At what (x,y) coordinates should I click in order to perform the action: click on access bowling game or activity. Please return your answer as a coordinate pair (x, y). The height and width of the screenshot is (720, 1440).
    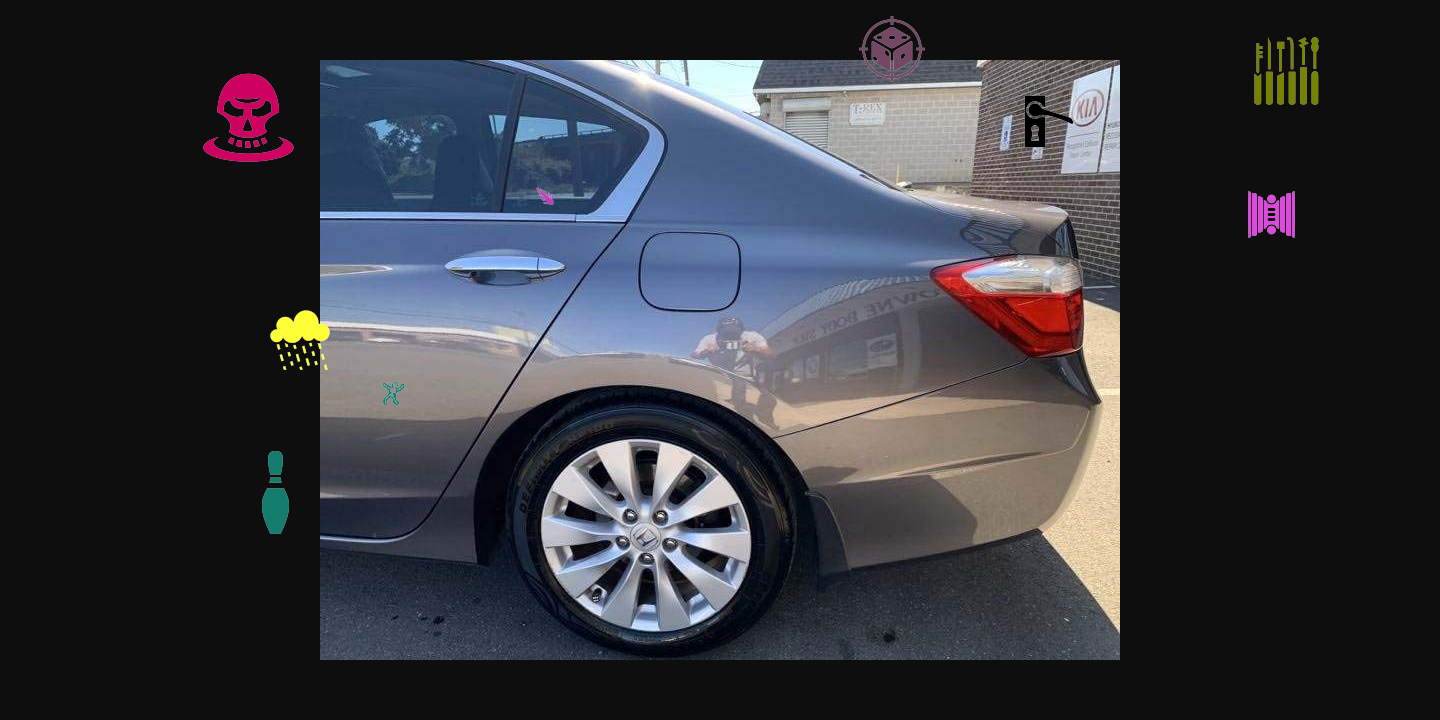
    Looking at the image, I should click on (275, 492).